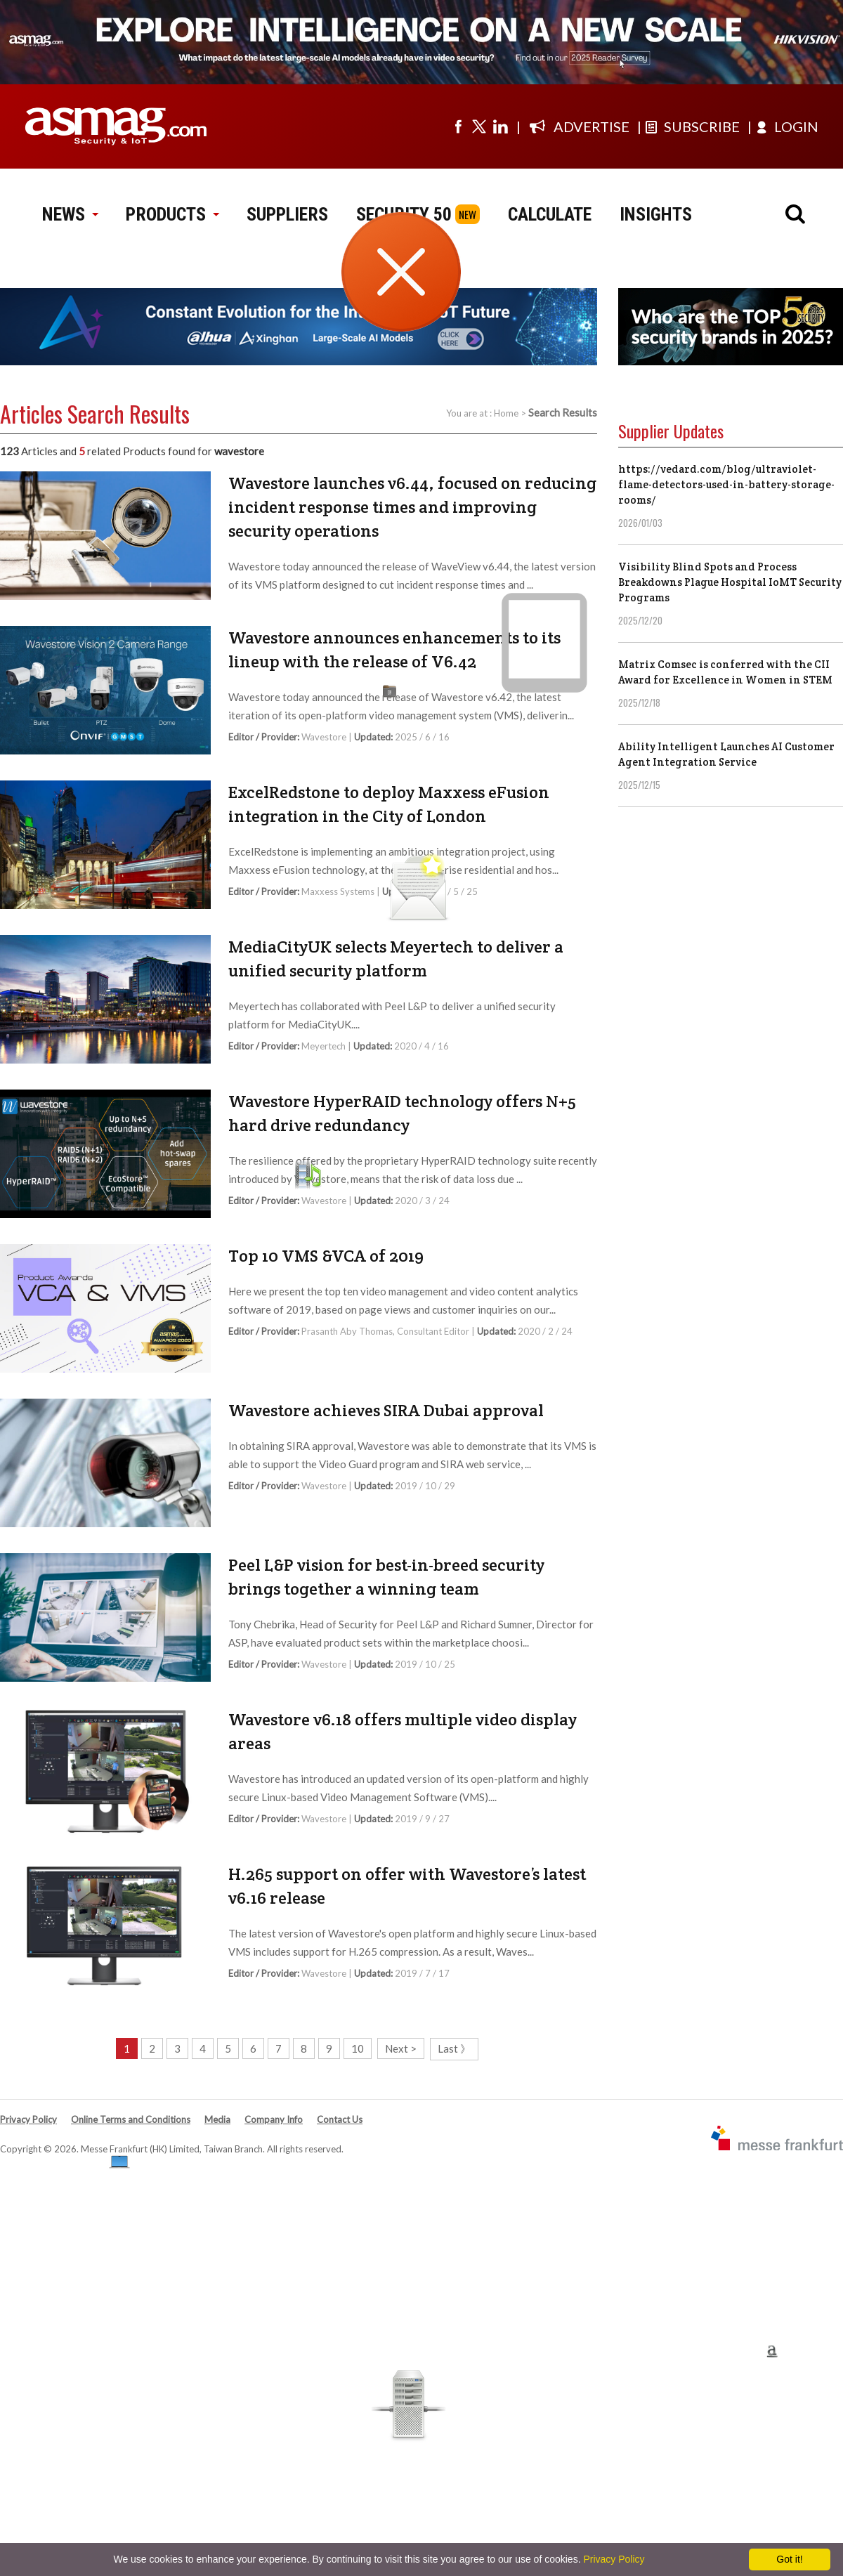 The image size is (843, 2576). What do you see at coordinates (408, 2405) in the screenshot?
I see `access network server settings` at bounding box center [408, 2405].